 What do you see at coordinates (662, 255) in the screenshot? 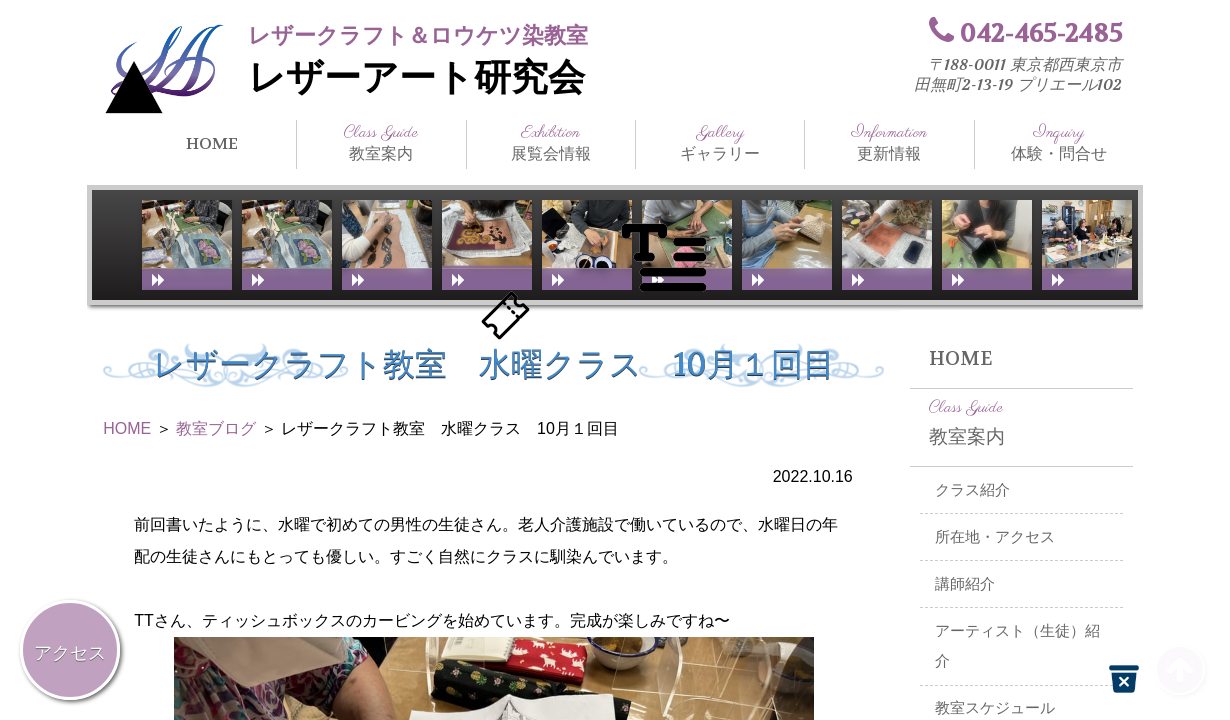
I see `view article in new york times format` at bounding box center [662, 255].